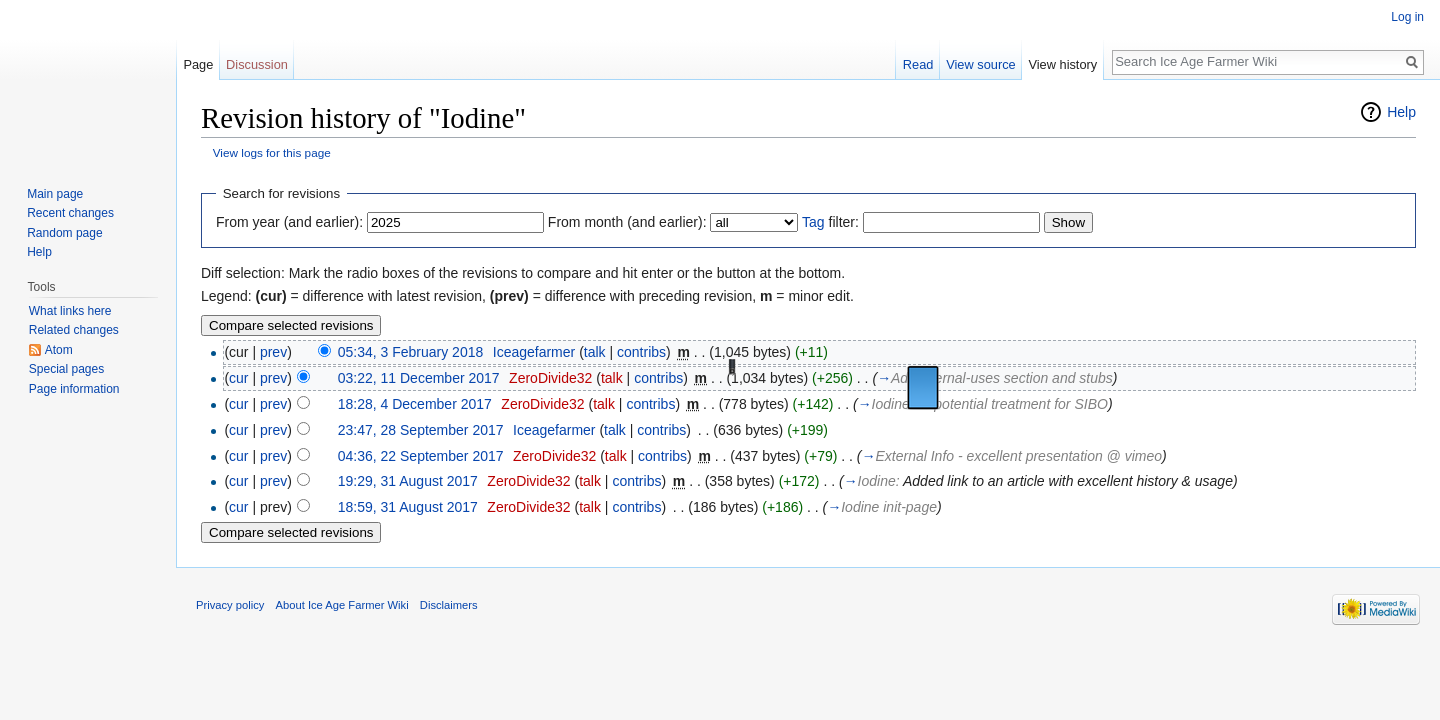  I want to click on iPad Air M2 device icon, so click(923, 388).